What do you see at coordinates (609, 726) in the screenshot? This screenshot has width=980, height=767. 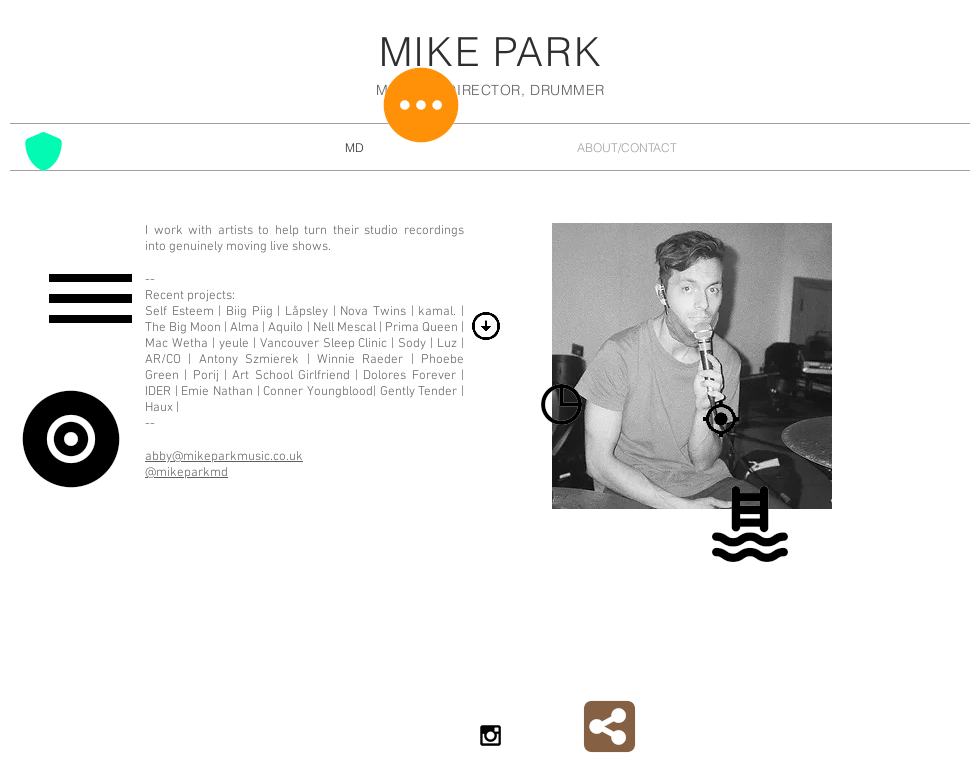 I see `share content to social media or other apps` at bounding box center [609, 726].